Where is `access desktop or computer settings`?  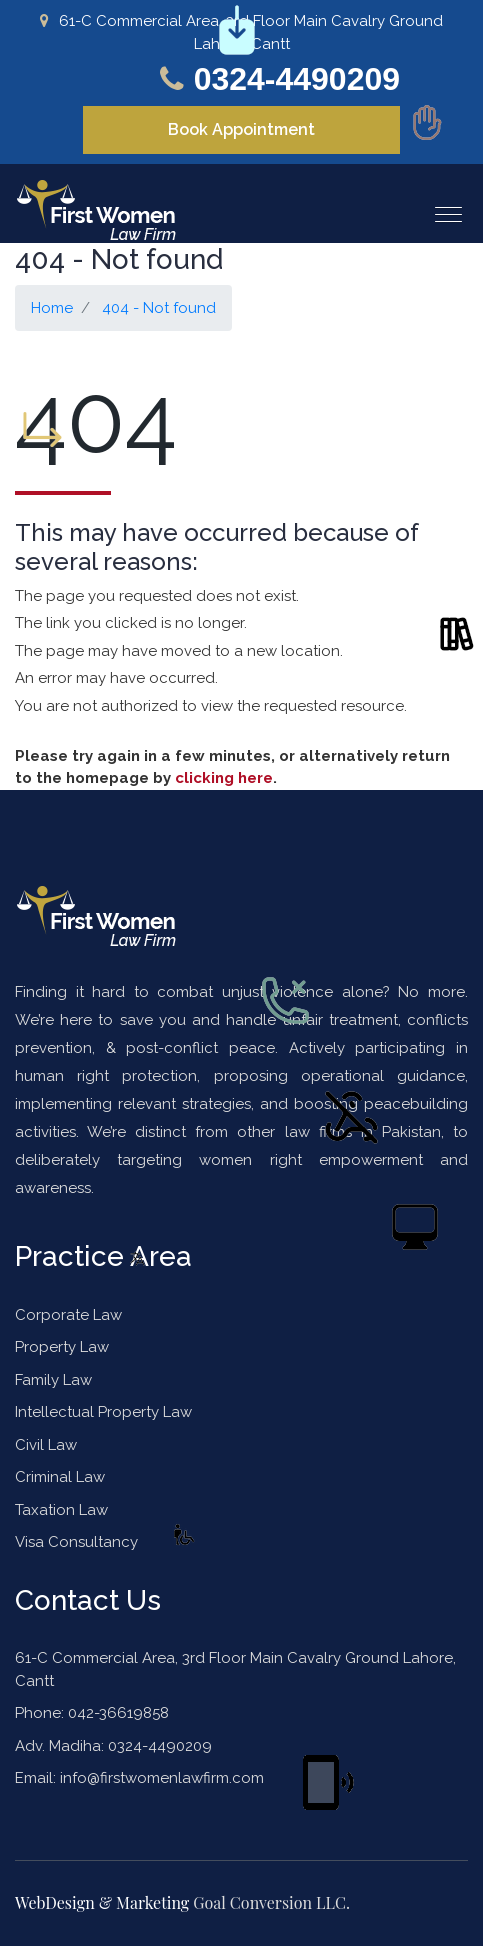 access desktop or computer settings is located at coordinates (415, 1227).